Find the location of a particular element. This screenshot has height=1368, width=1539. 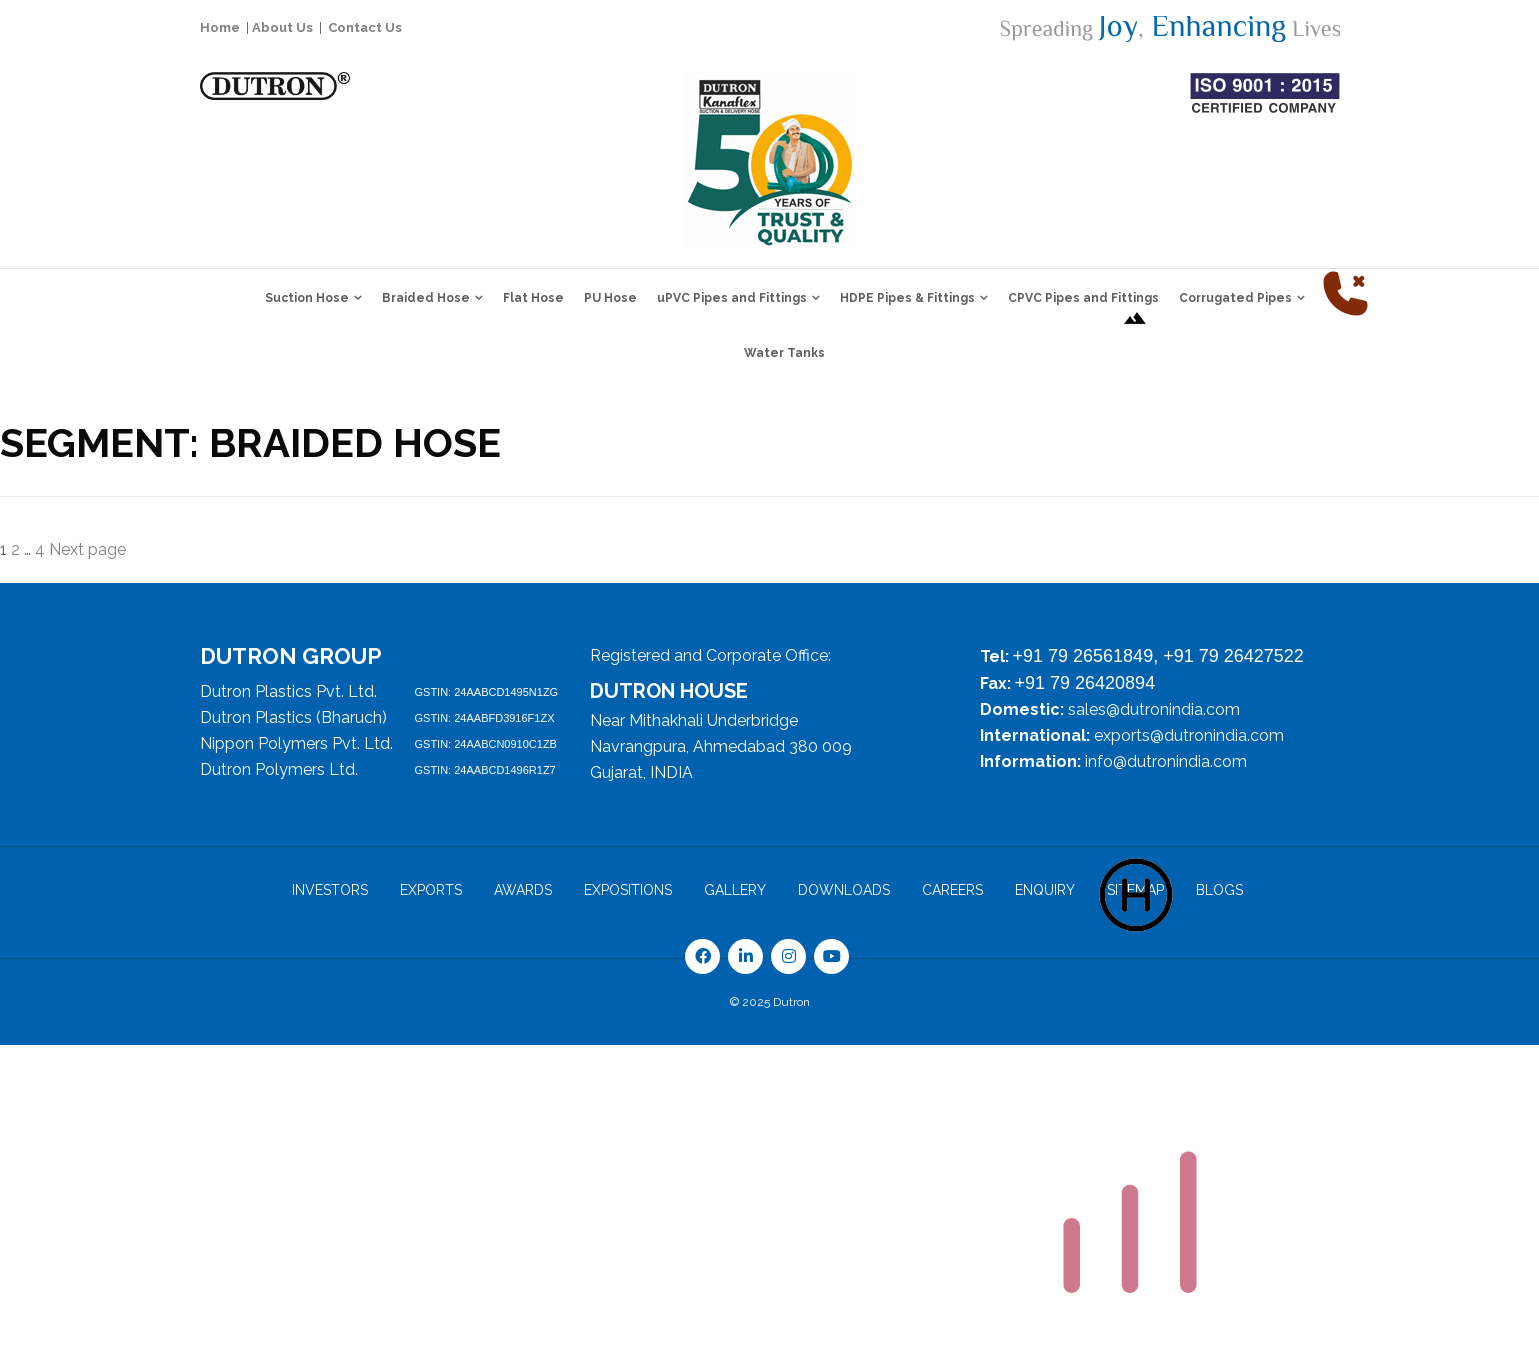

indicates a missed call is located at coordinates (1345, 293).